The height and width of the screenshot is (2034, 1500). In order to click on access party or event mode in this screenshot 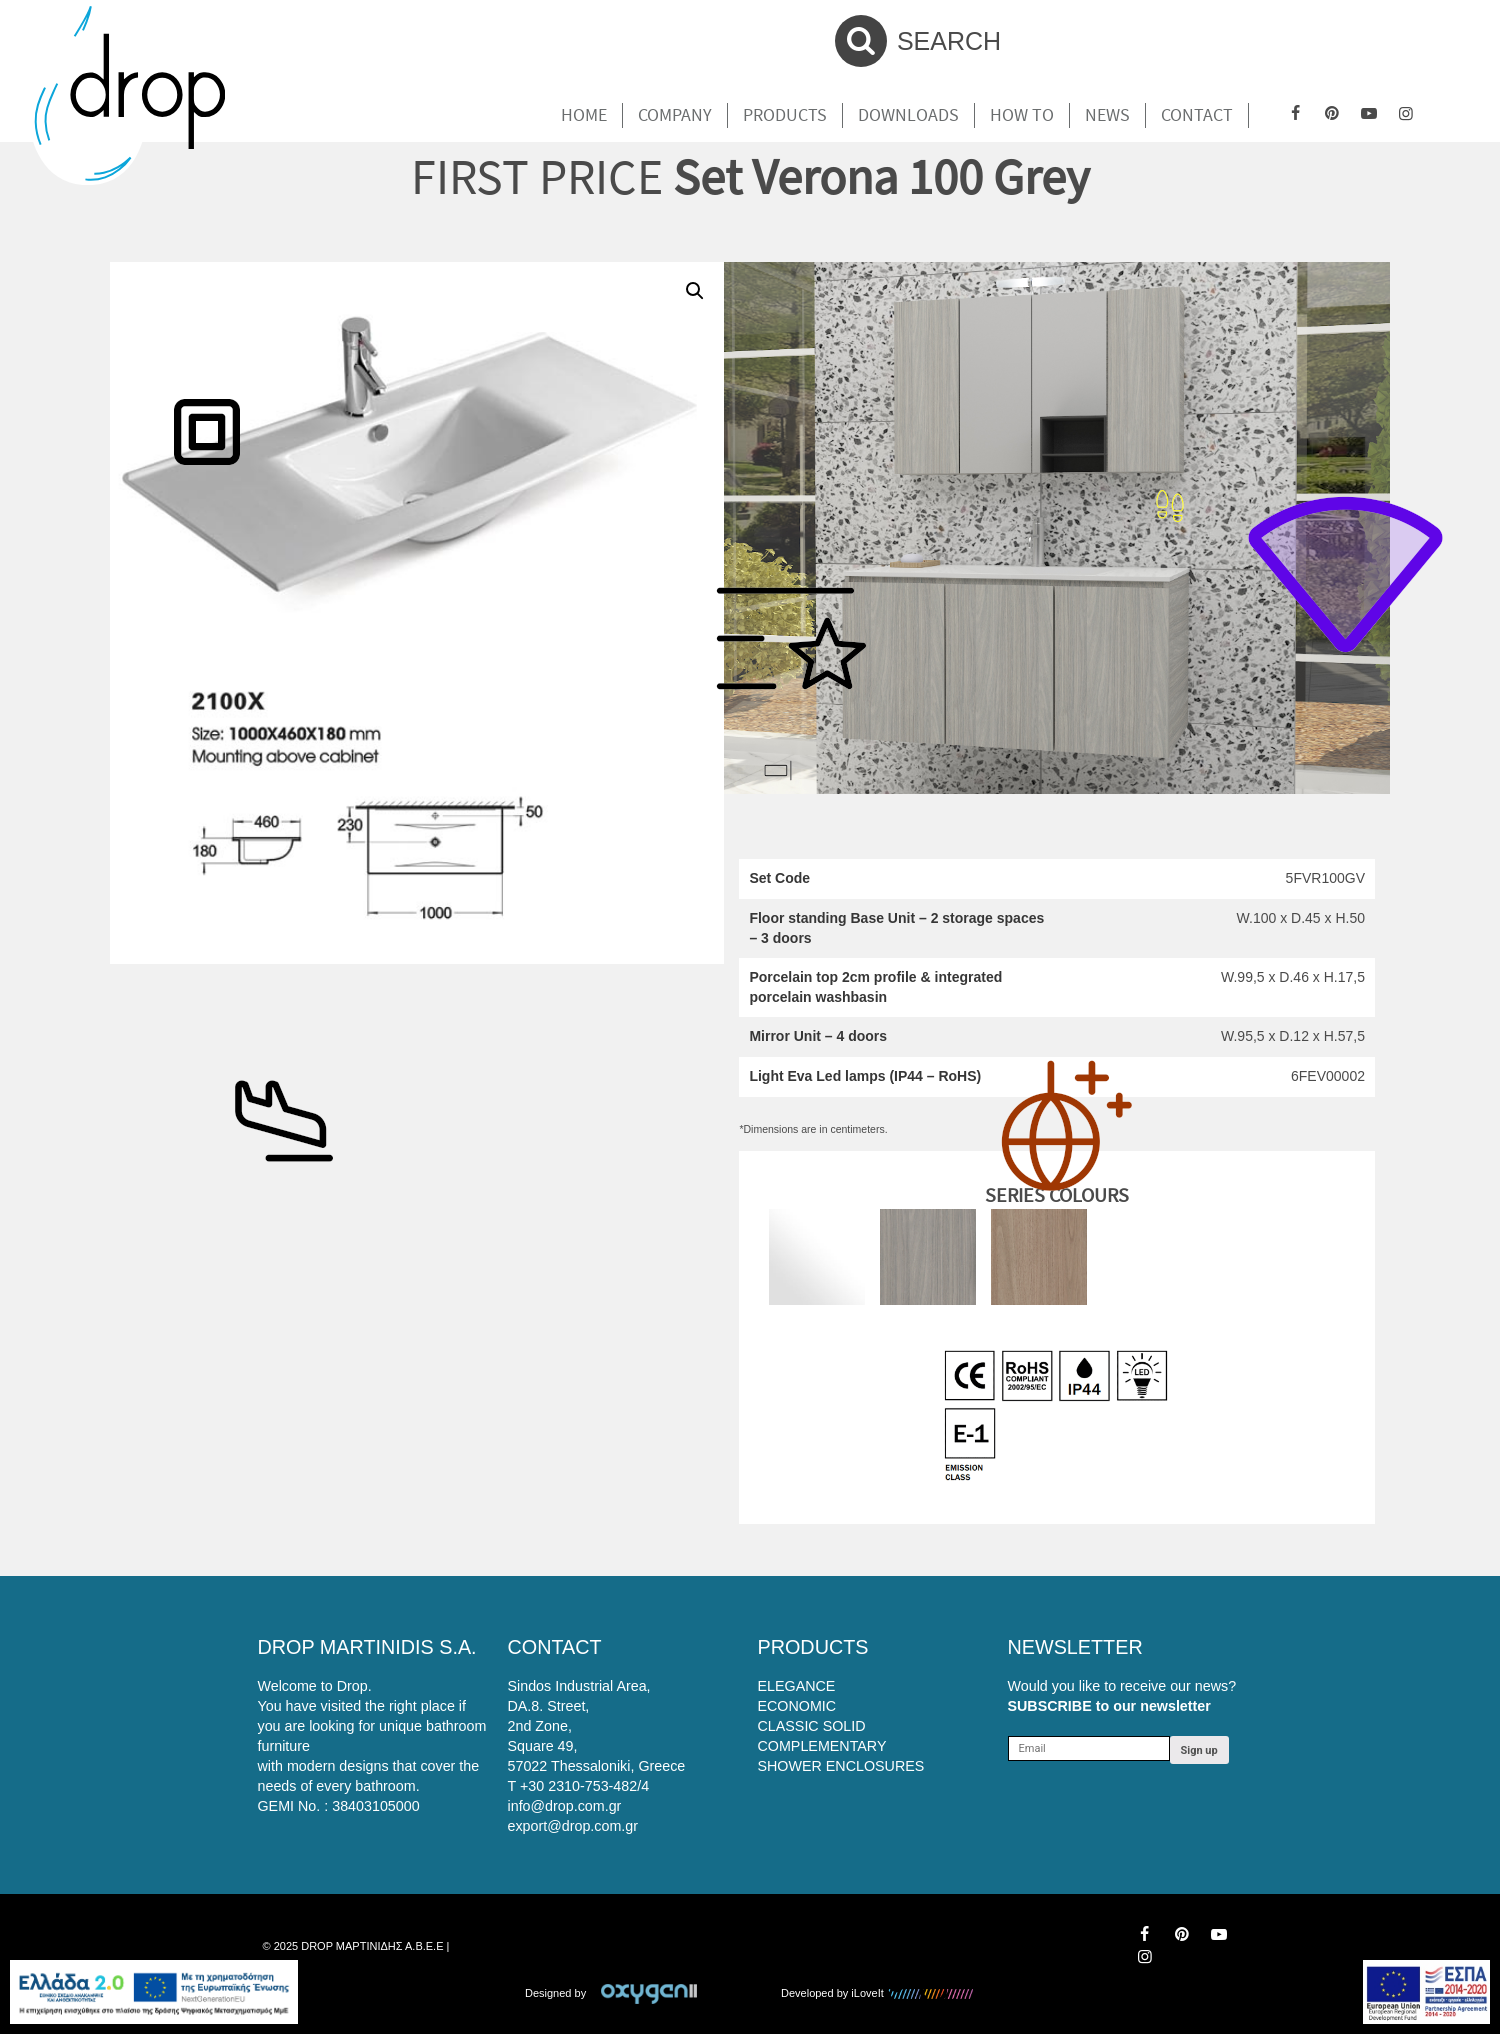, I will do `click(1060, 1128)`.